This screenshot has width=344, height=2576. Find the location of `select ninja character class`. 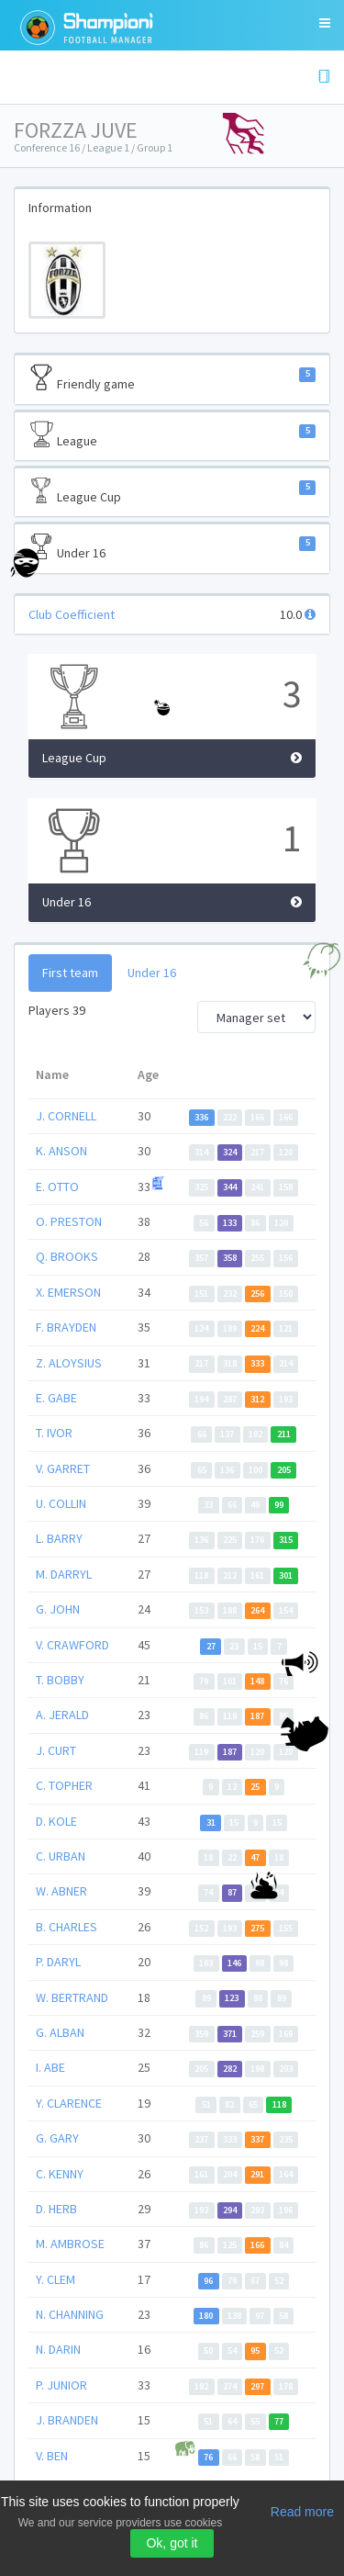

select ninja character class is located at coordinates (25, 563).